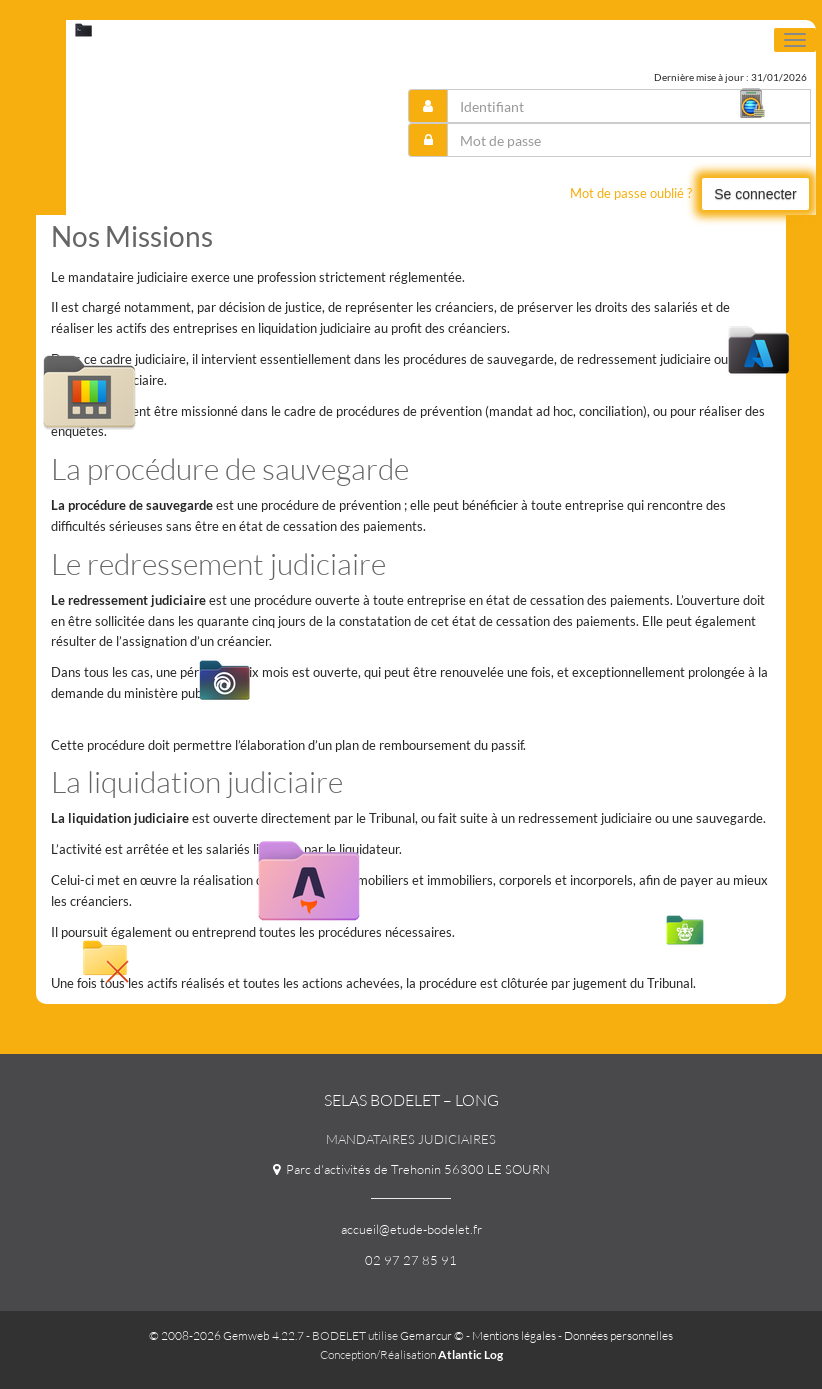 Image resolution: width=822 pixels, height=1389 pixels. What do you see at coordinates (89, 394) in the screenshot?
I see `open PowerToys settings folder` at bounding box center [89, 394].